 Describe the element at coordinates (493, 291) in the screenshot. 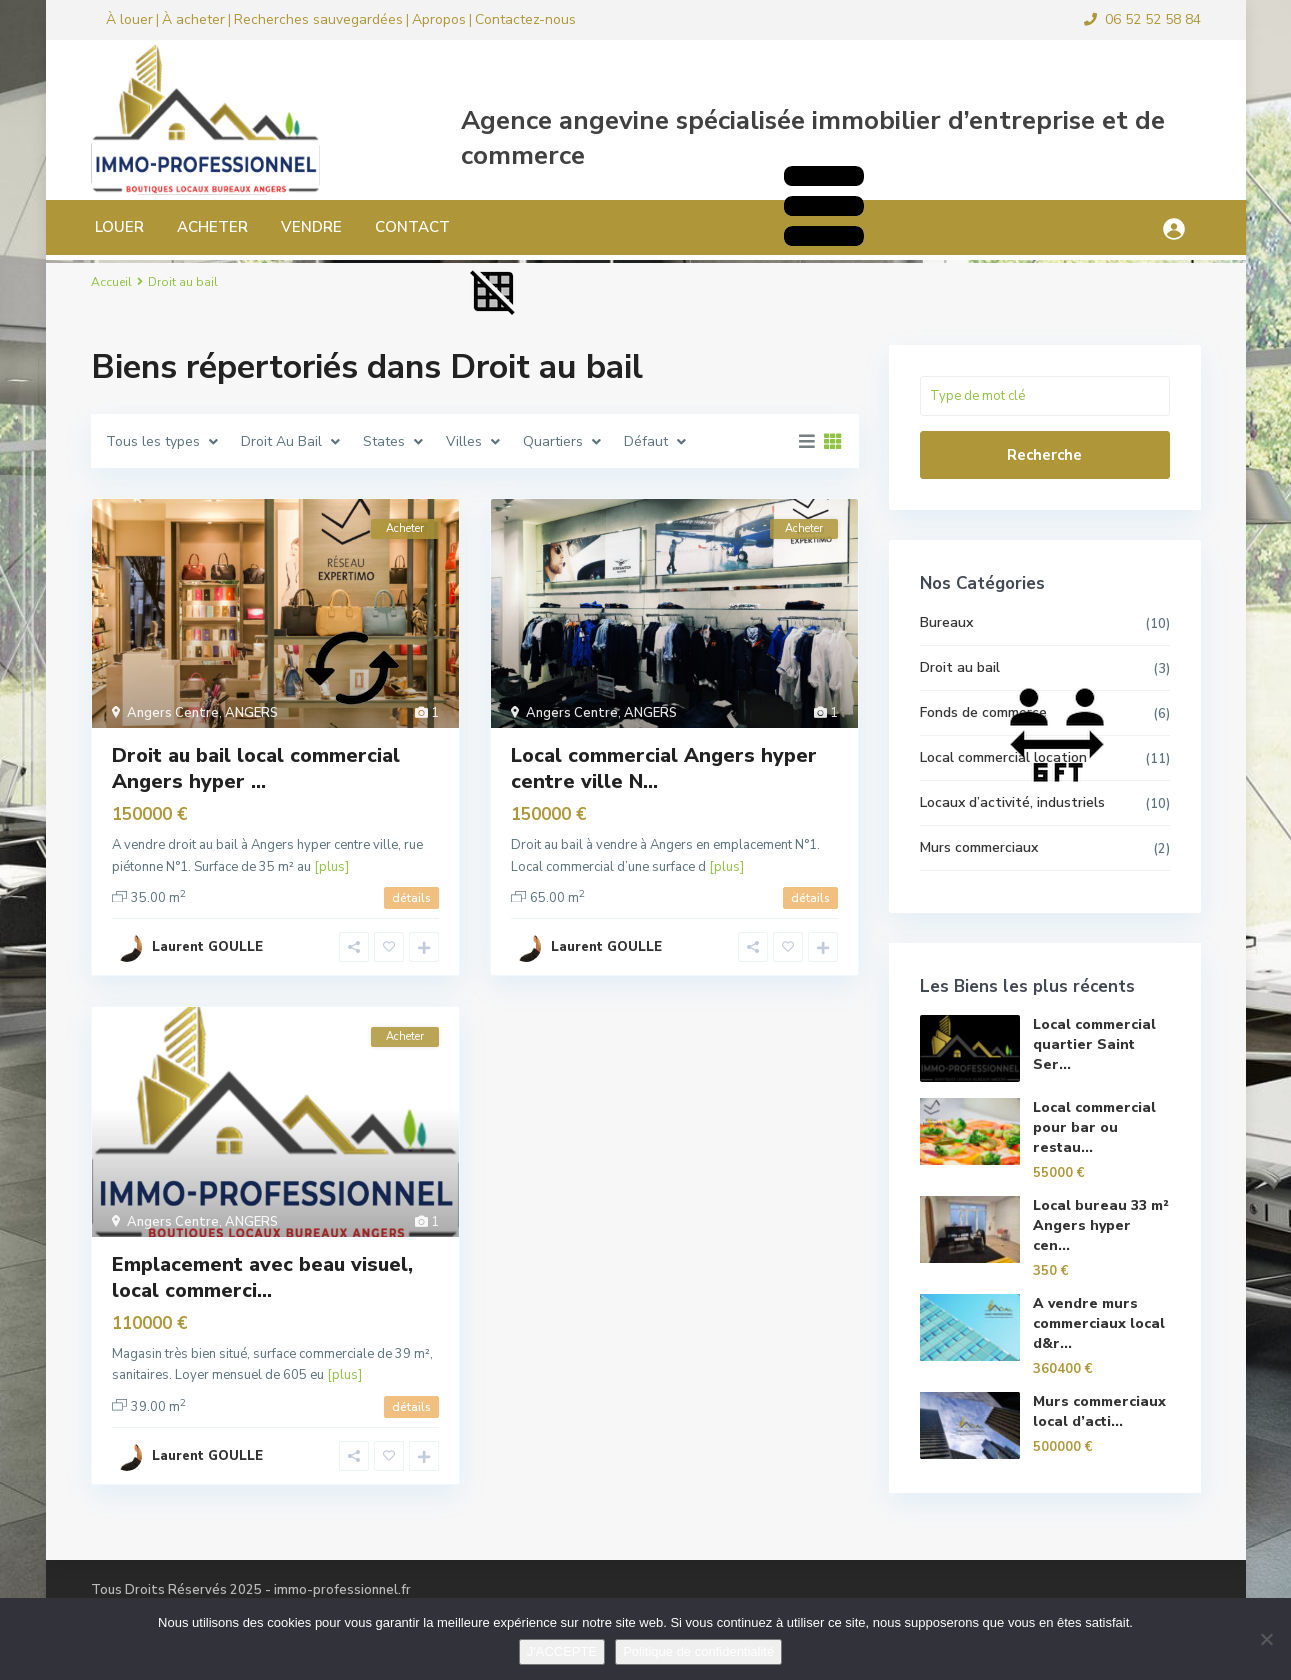

I see `disable grid view` at that location.